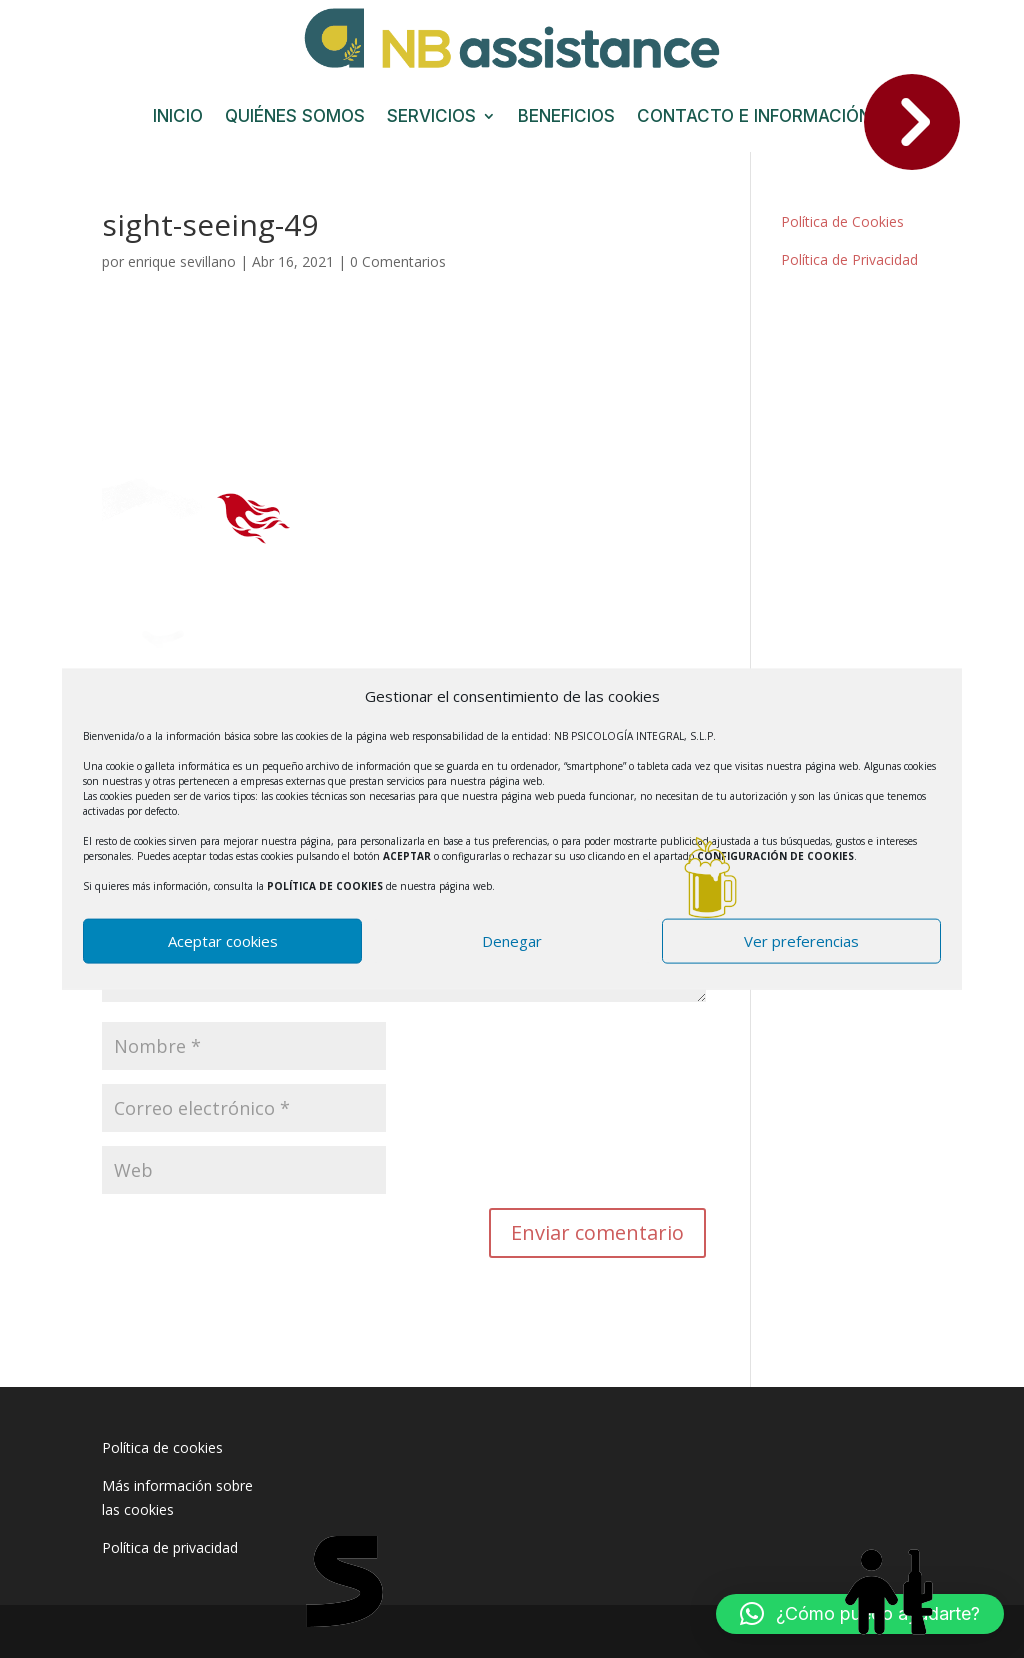 The height and width of the screenshot is (1658, 1024). I want to click on phoenix framework logo, so click(253, 518).